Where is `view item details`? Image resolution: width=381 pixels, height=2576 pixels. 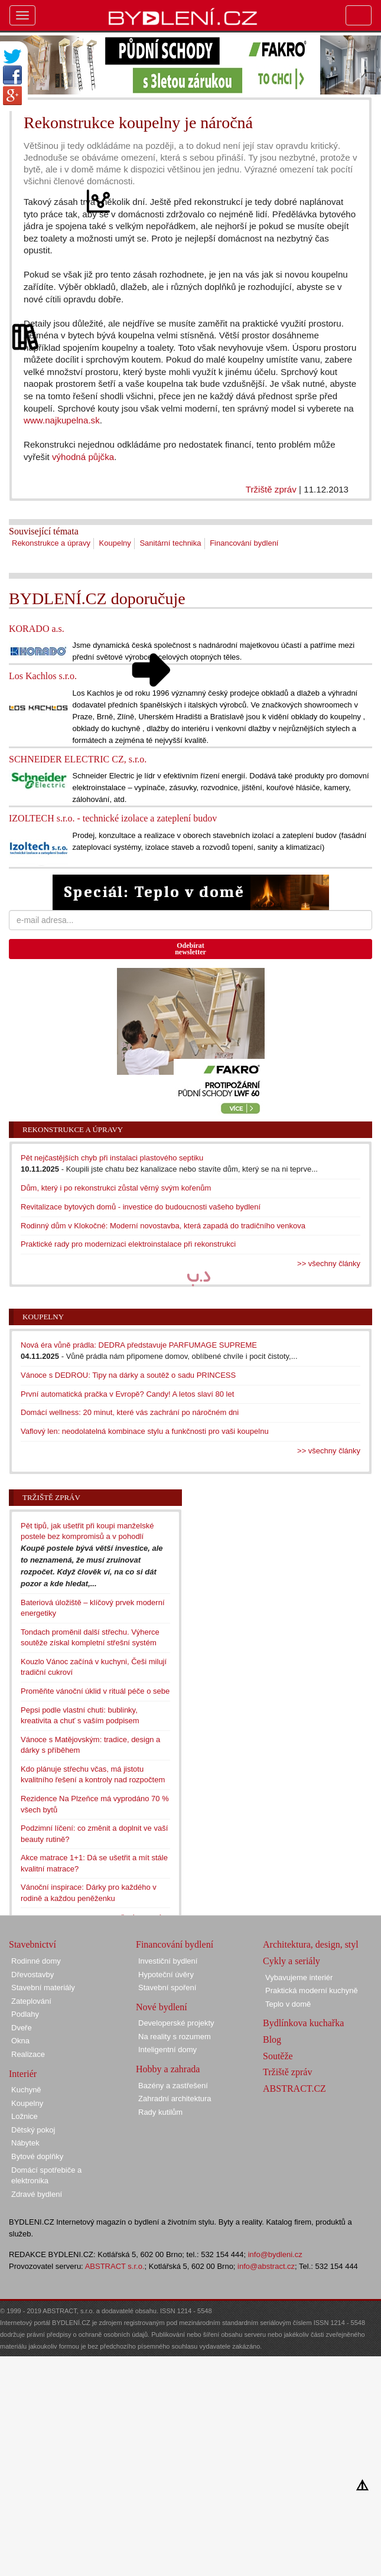 view item details is located at coordinates (362, 2484).